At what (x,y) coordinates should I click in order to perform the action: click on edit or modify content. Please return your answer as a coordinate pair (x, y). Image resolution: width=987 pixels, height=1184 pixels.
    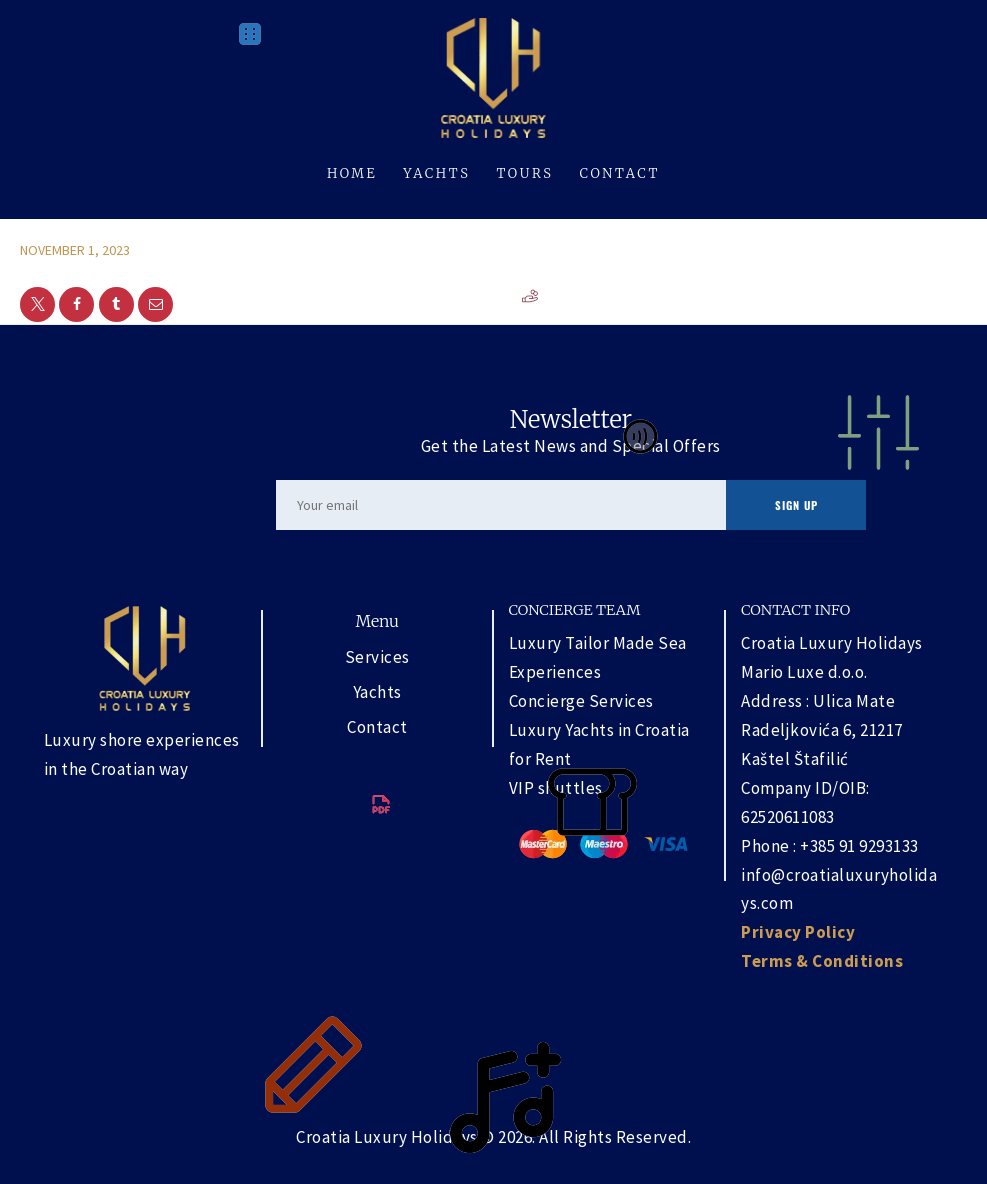
    Looking at the image, I should click on (311, 1066).